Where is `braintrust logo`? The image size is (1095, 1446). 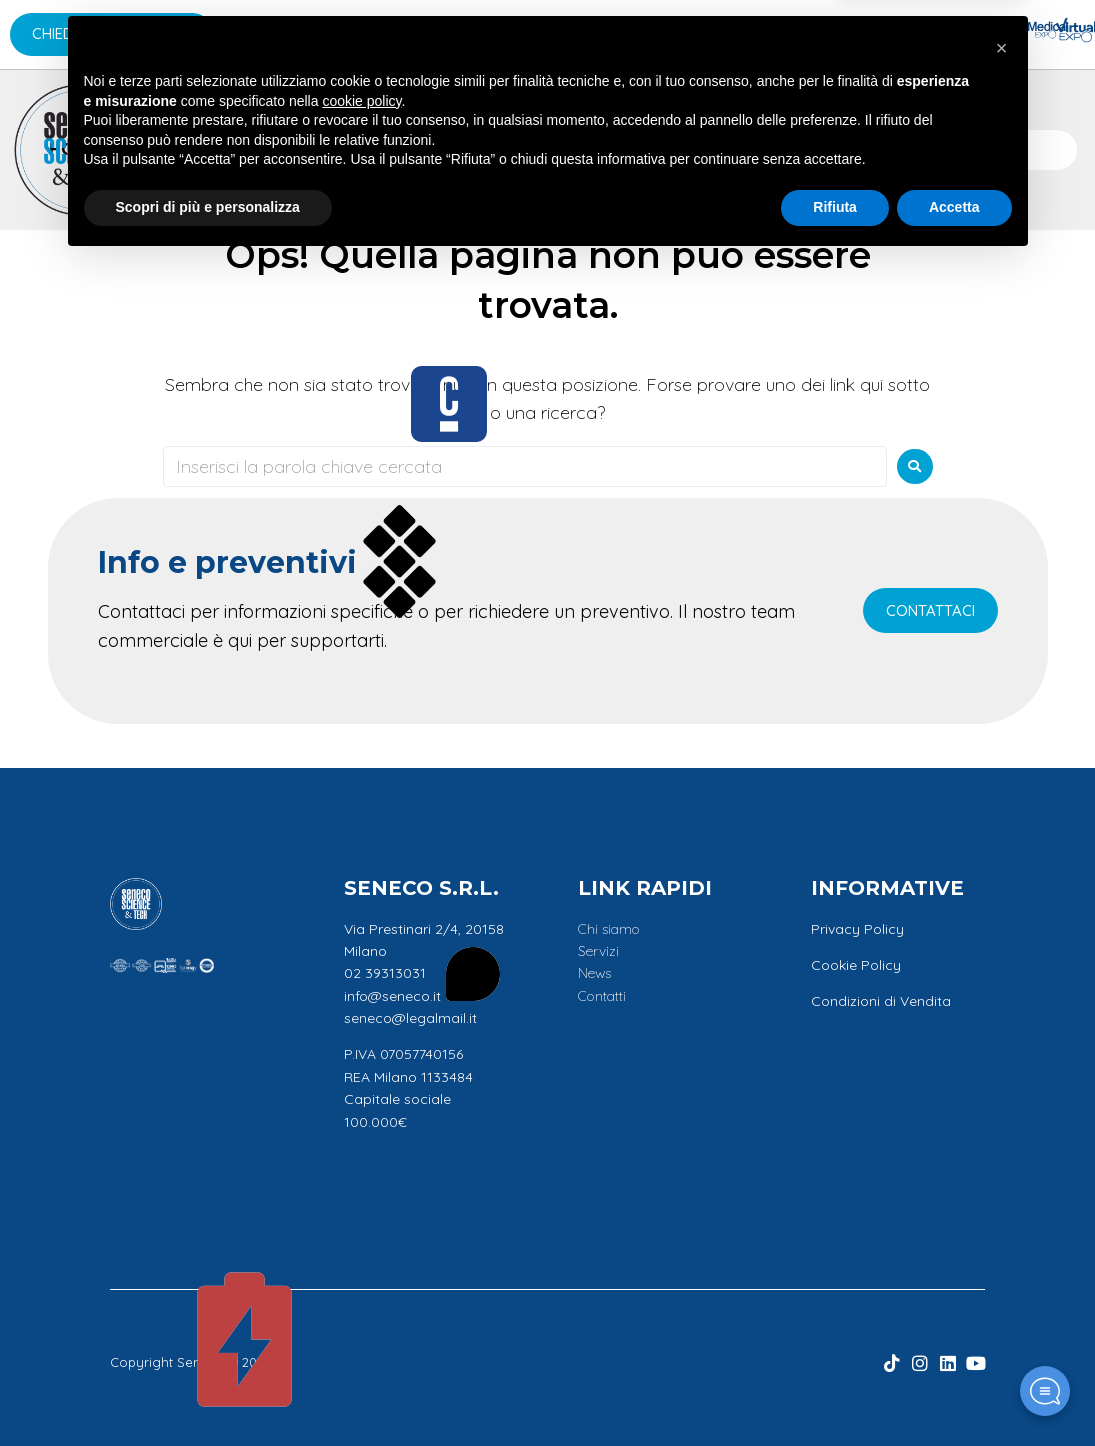
braintrust logo is located at coordinates (473, 974).